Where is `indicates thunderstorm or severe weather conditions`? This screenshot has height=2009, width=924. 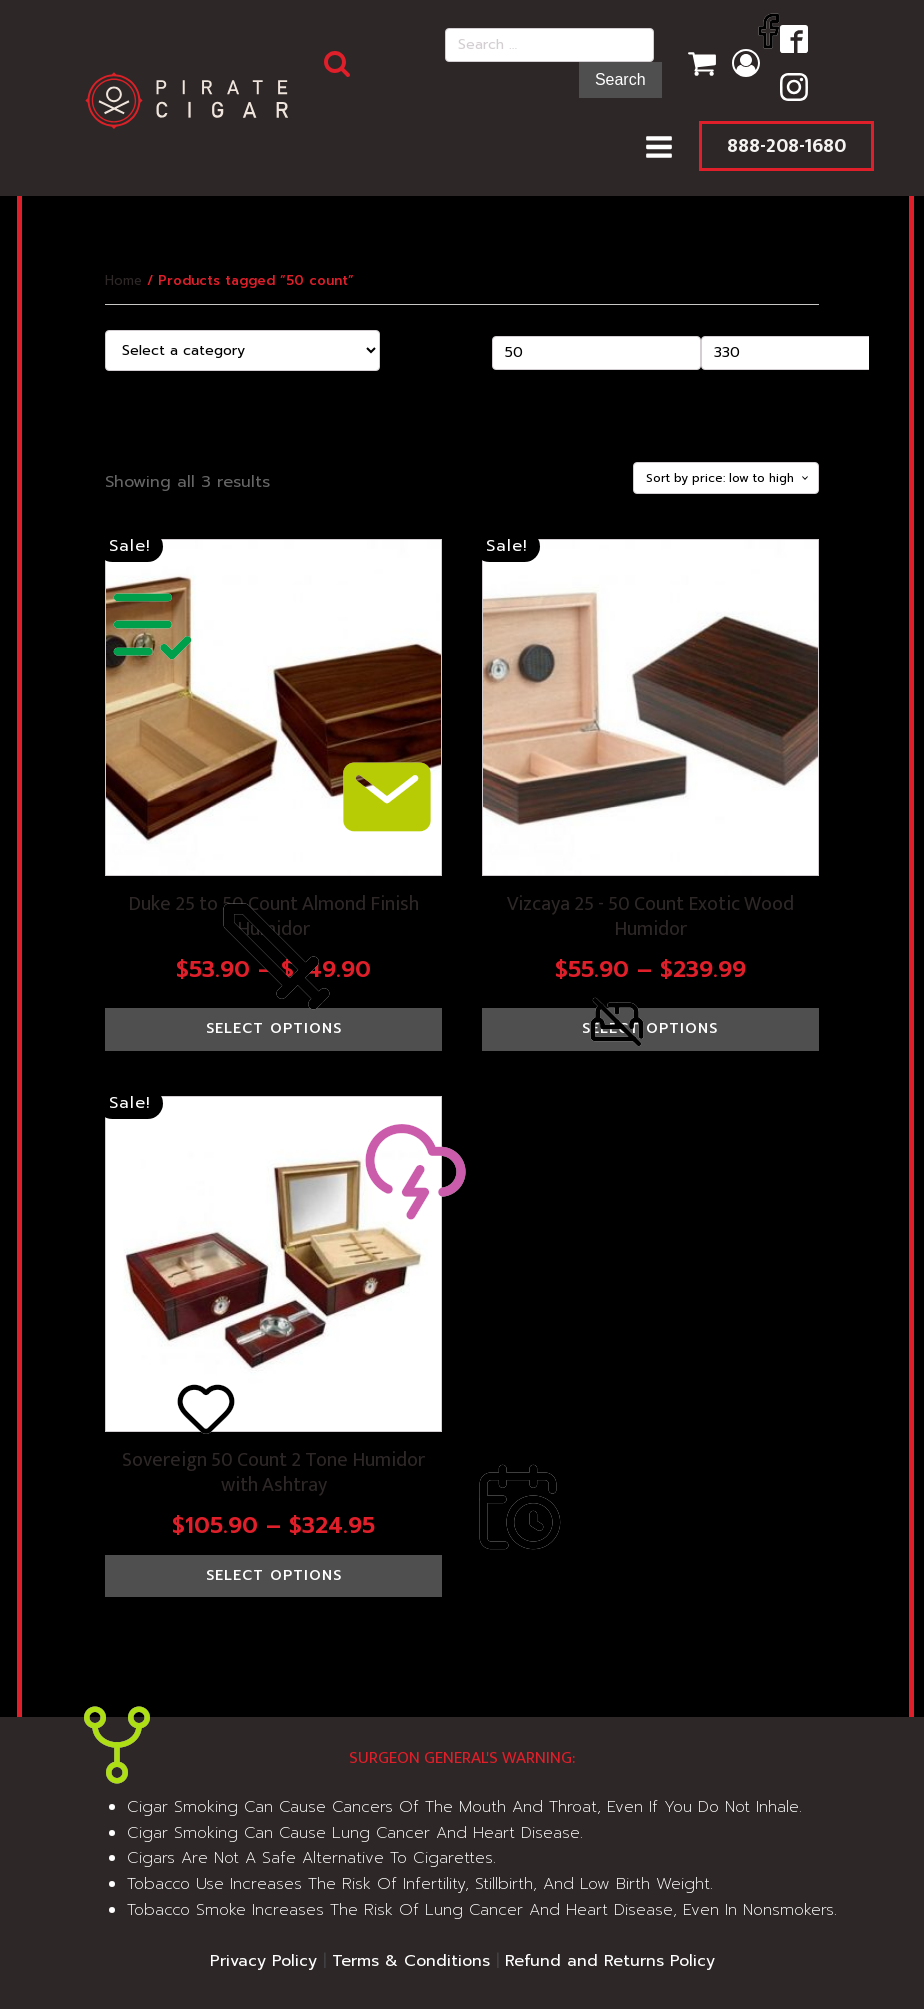
indicates thunderstorm or severe weather conditions is located at coordinates (415, 1169).